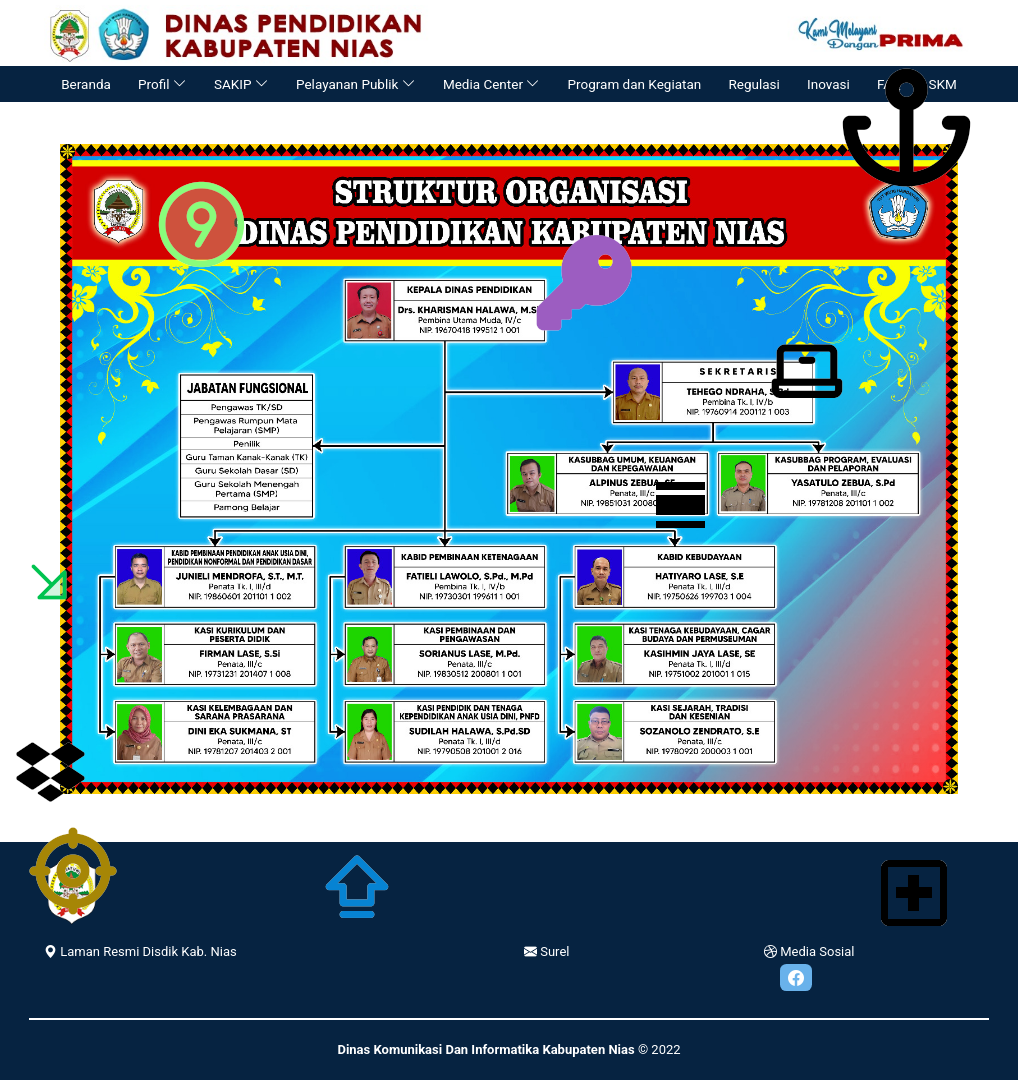  I want to click on navigate to anchor point or bookmark, so click(906, 127).